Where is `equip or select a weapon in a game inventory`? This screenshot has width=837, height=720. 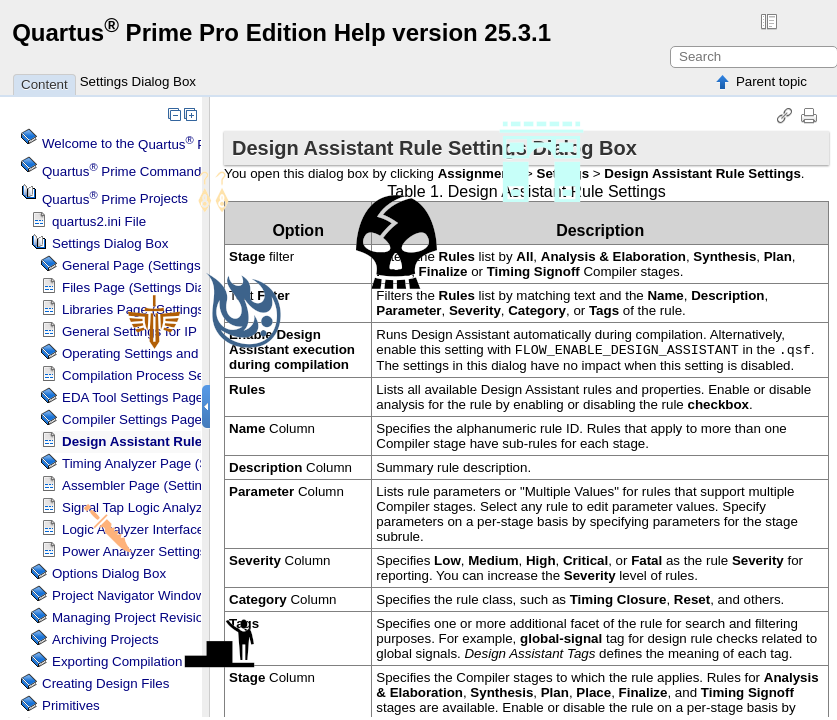 equip or select a weapon in a game inventory is located at coordinates (154, 322).